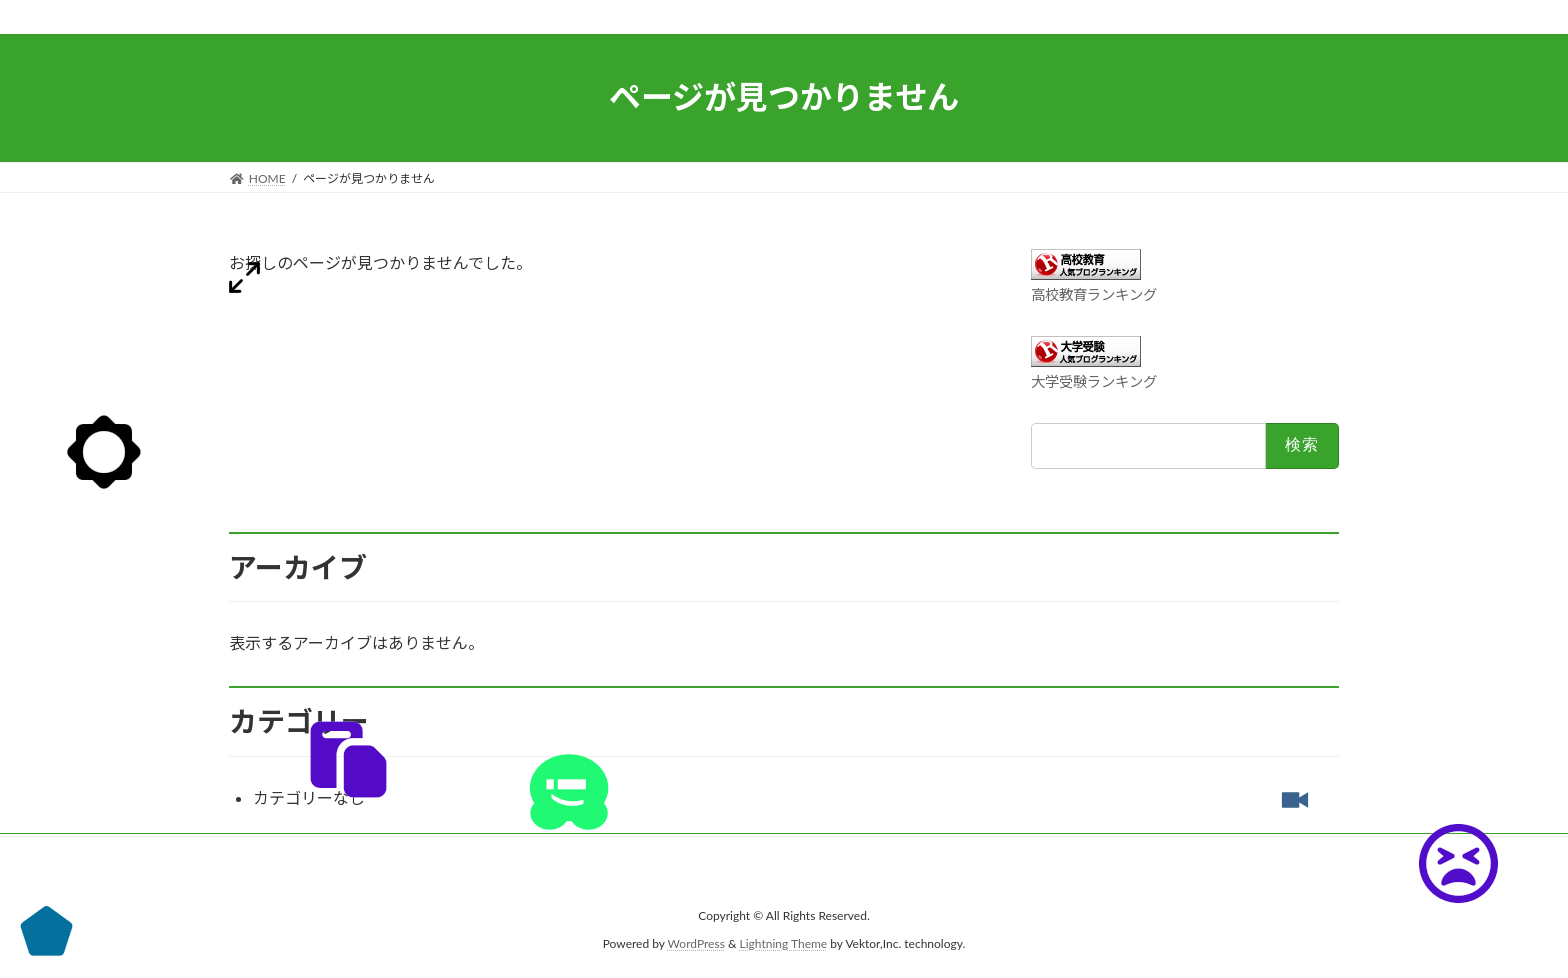  Describe the element at coordinates (46, 931) in the screenshot. I see `indicates a pentagon-shaped category or tag` at that location.